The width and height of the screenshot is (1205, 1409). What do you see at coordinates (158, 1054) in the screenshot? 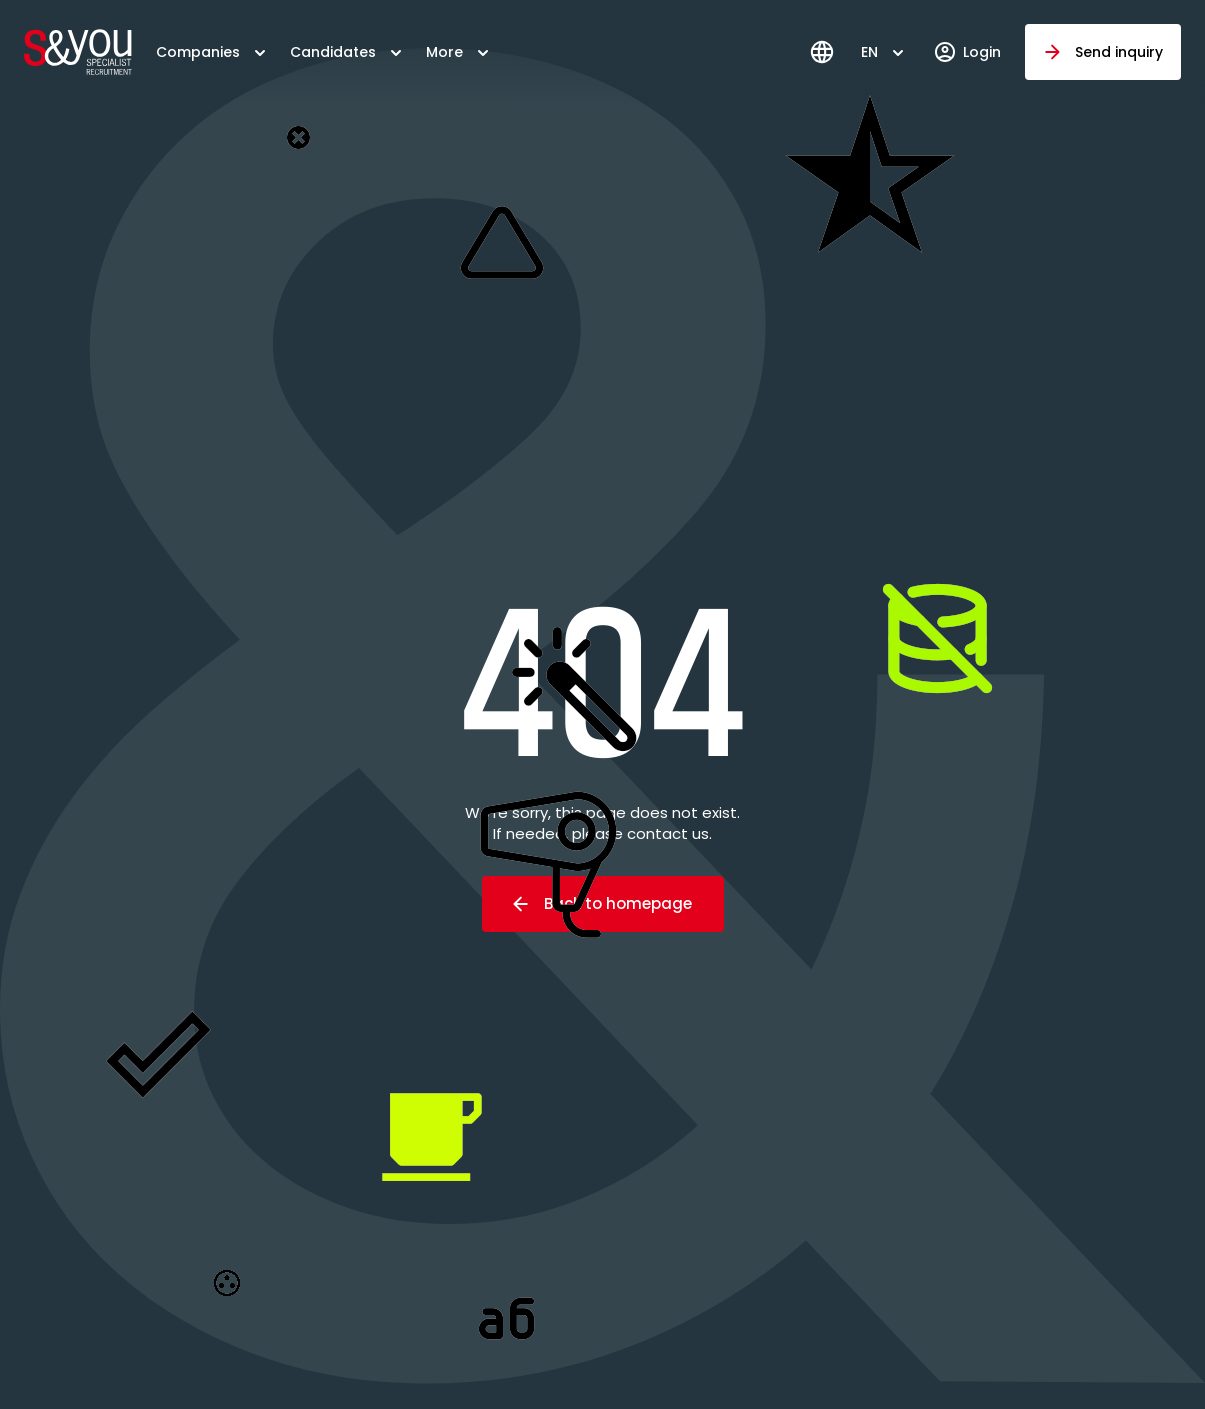
I see `task completed successfully` at bounding box center [158, 1054].